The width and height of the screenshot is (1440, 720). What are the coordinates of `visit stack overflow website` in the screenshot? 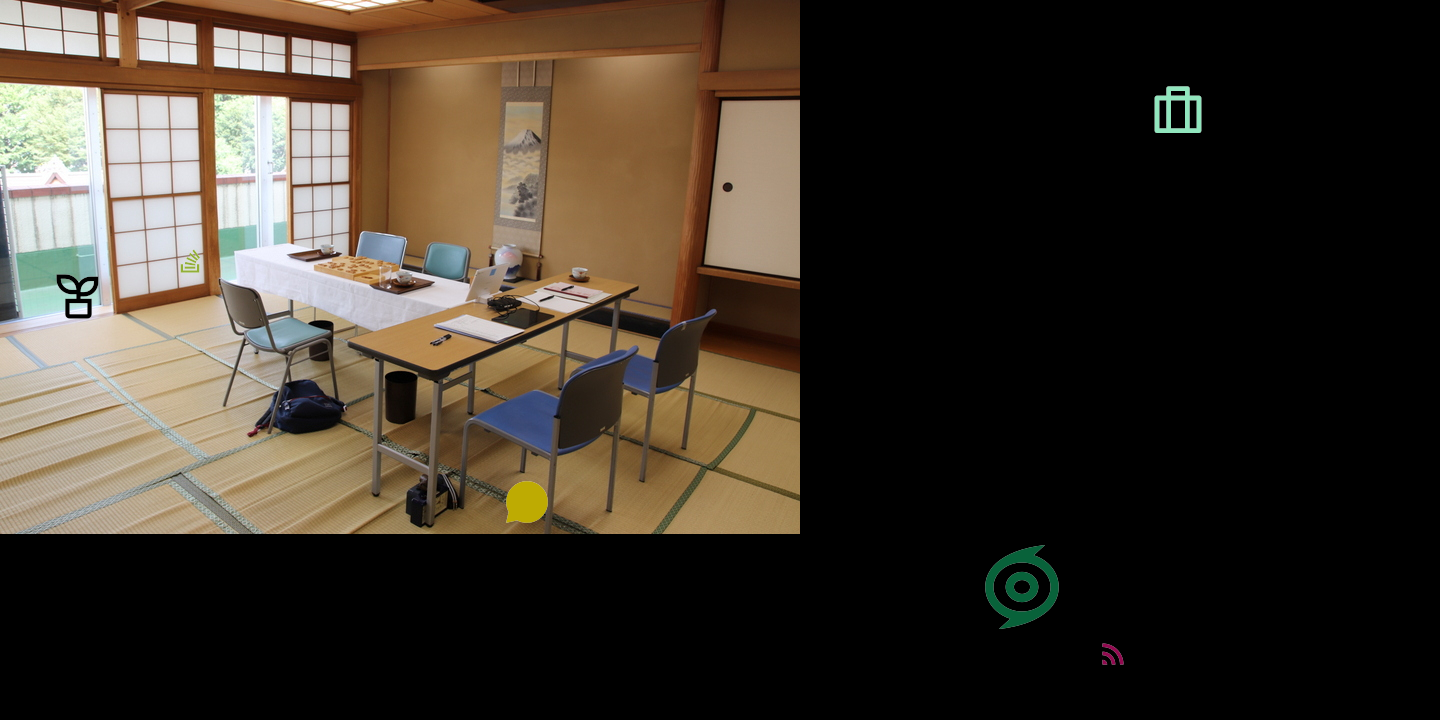 It's located at (190, 261).